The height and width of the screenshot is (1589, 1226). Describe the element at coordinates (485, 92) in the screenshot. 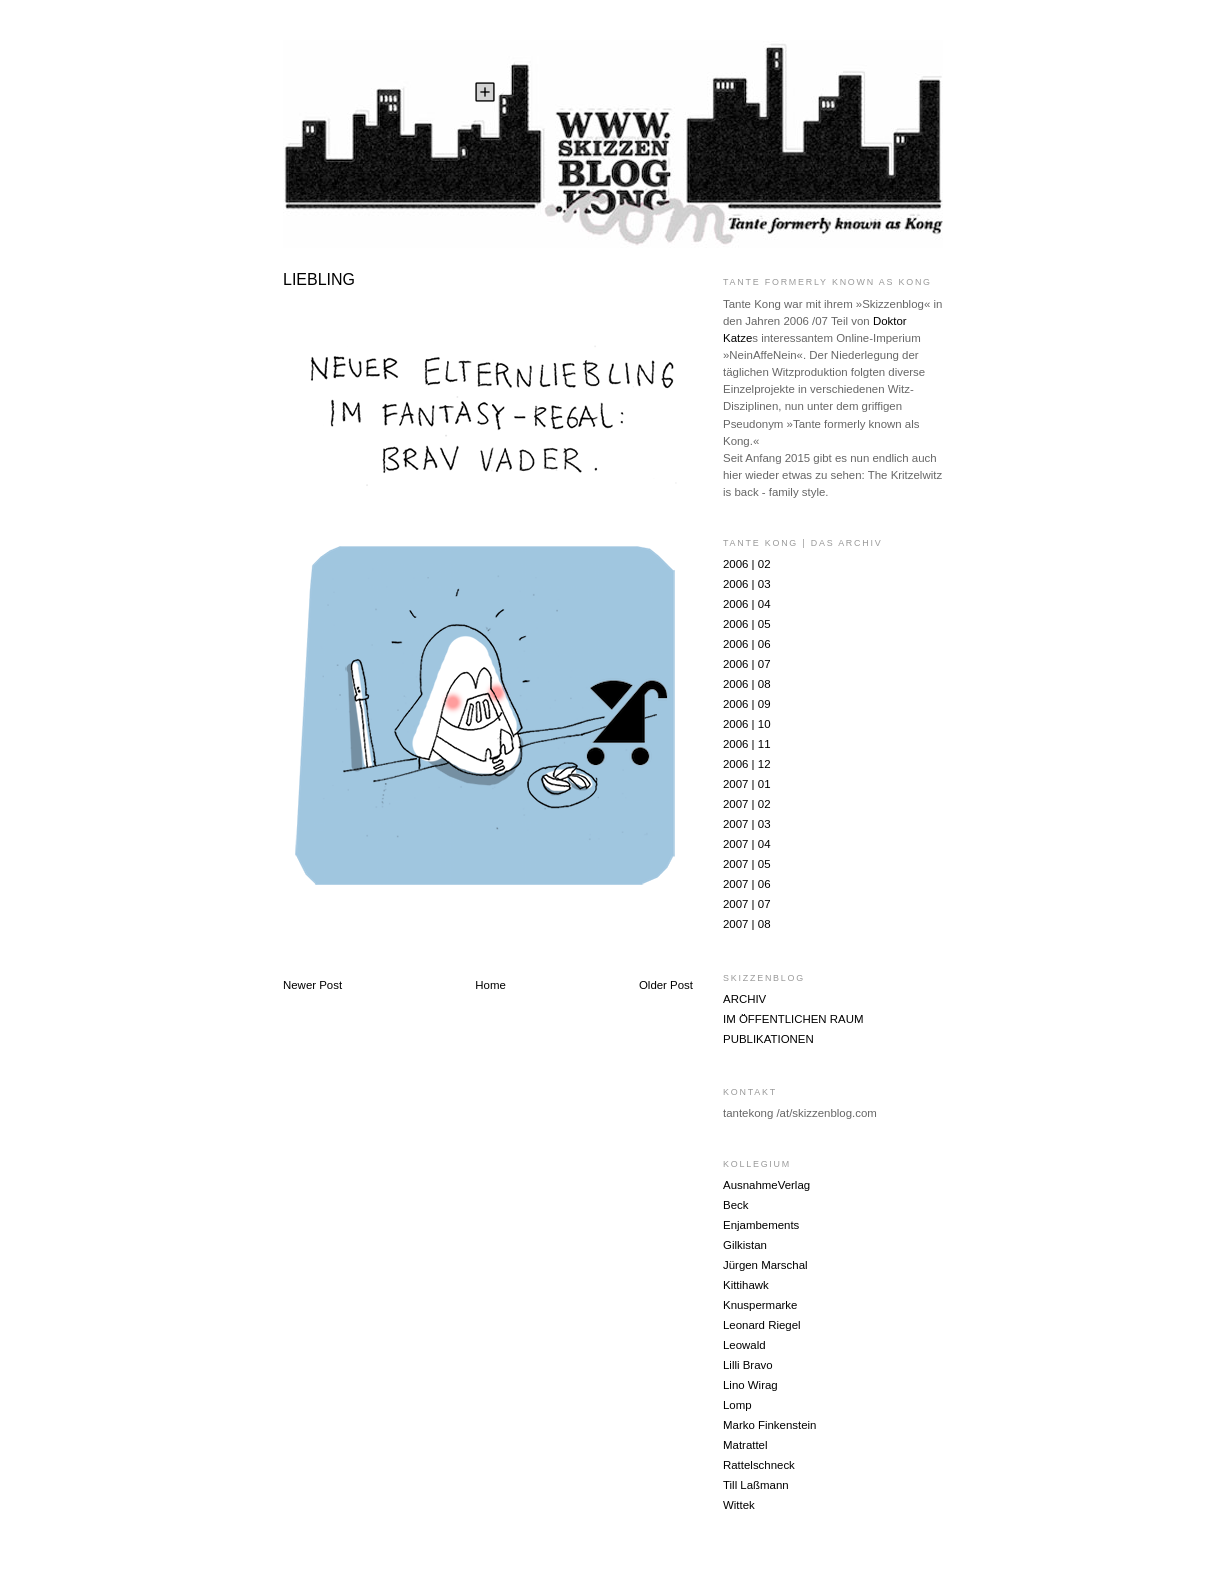

I see `add a new item or entry` at that location.